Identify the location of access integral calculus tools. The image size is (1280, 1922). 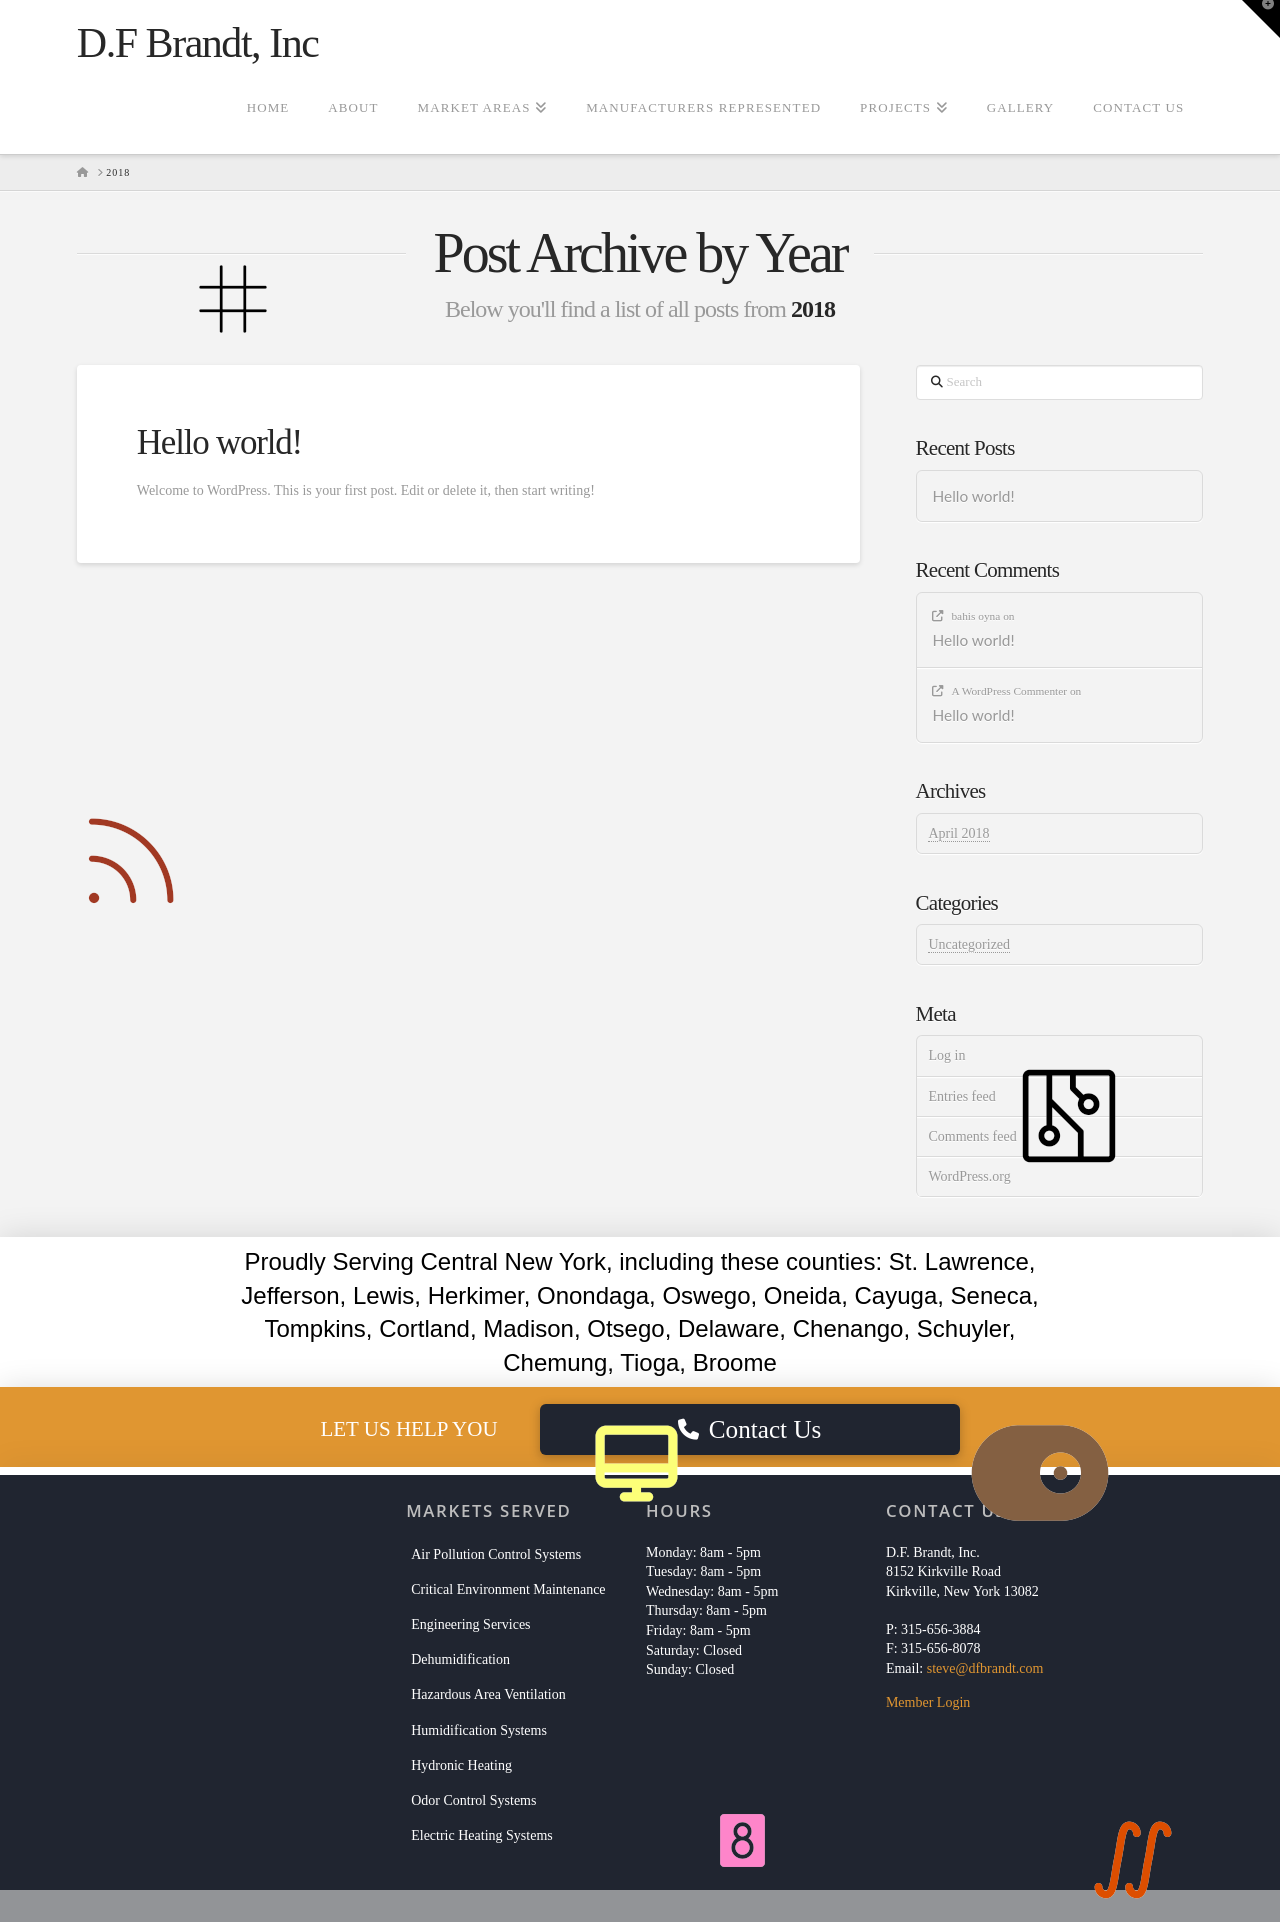
(1133, 1860).